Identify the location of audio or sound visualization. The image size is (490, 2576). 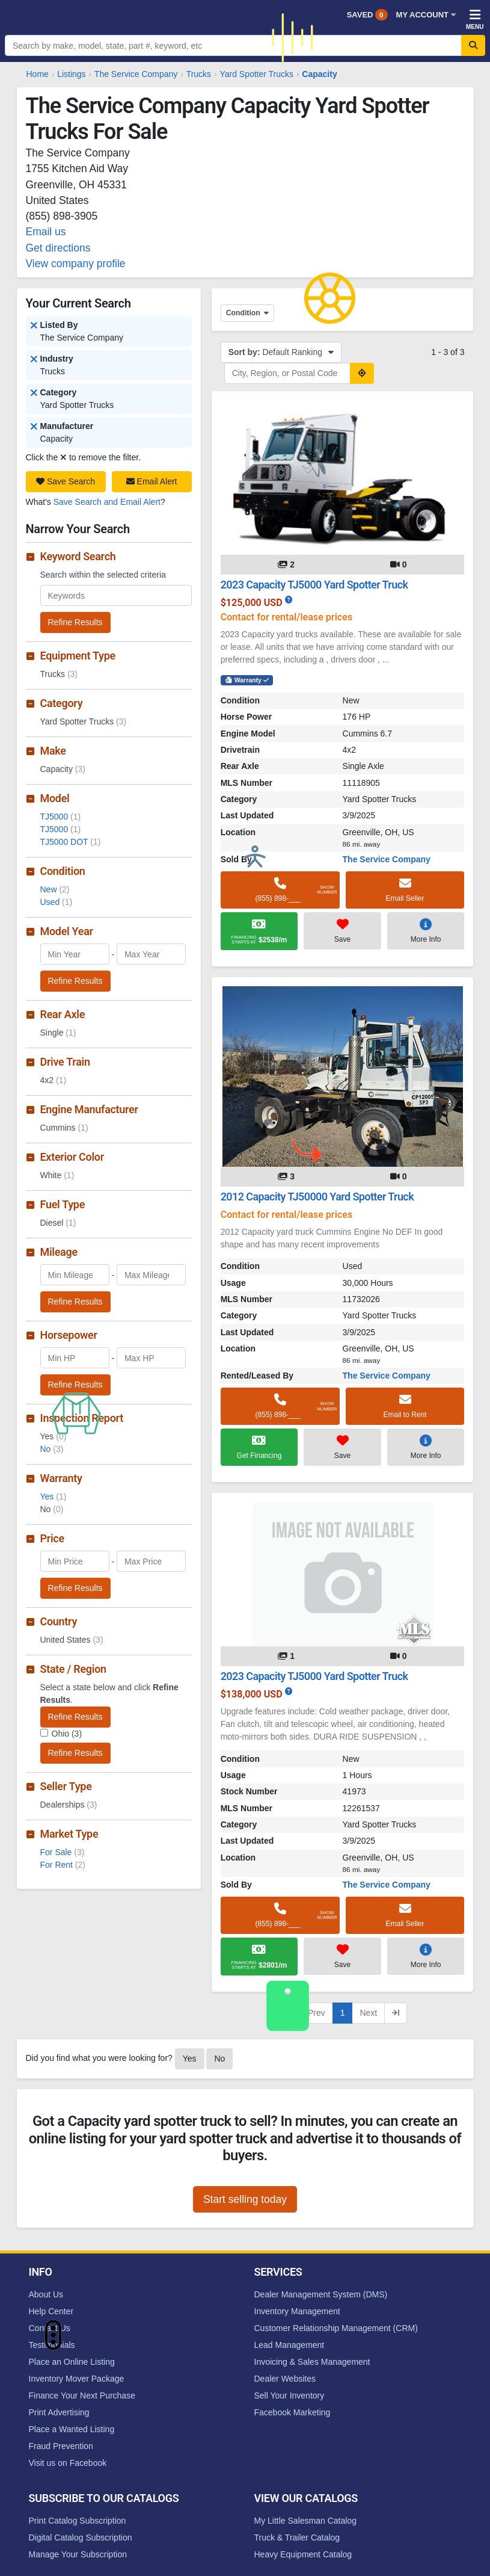
(292, 37).